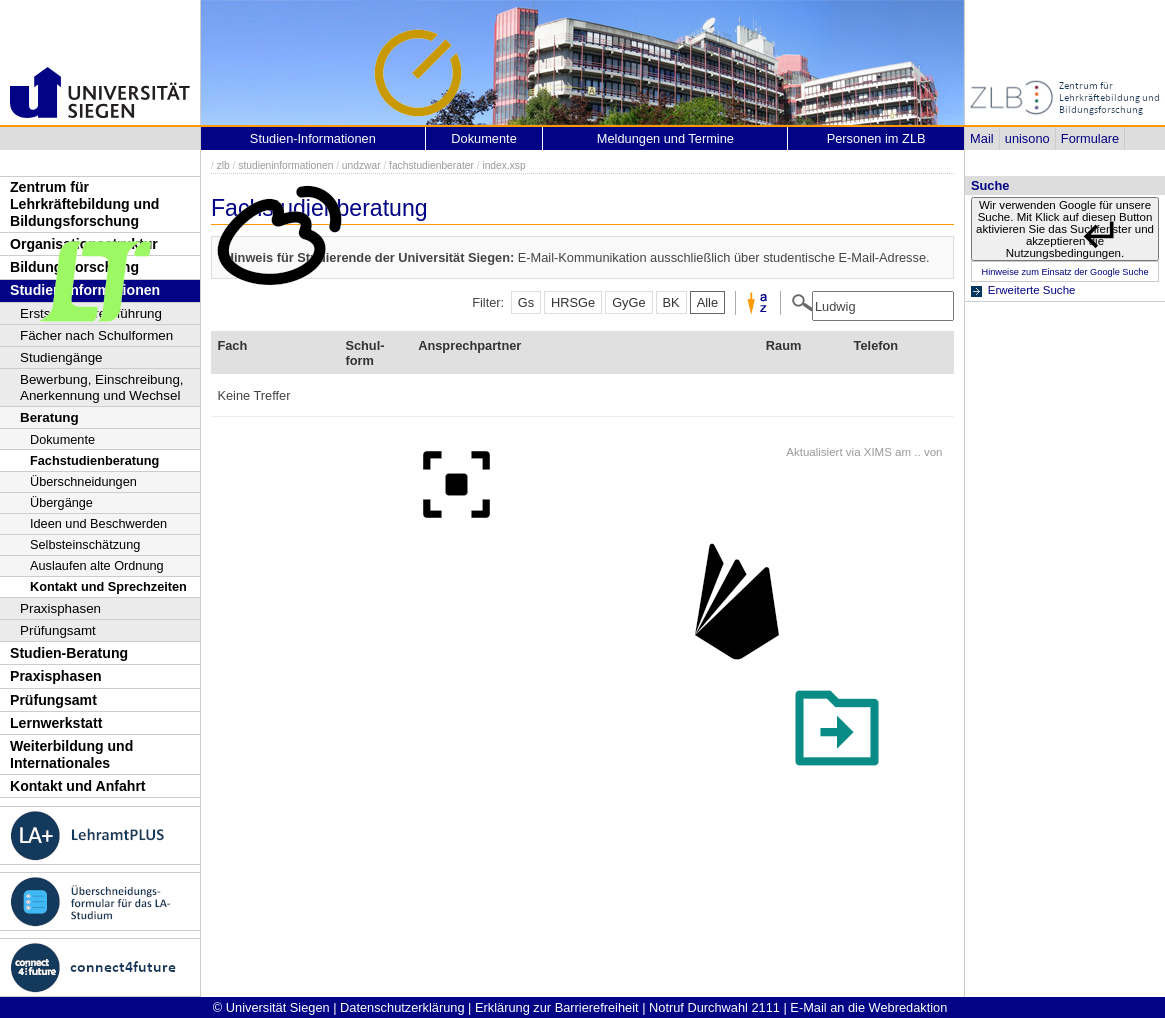 This screenshot has width=1165, height=1018. I want to click on Firebase platform logo, so click(737, 601).